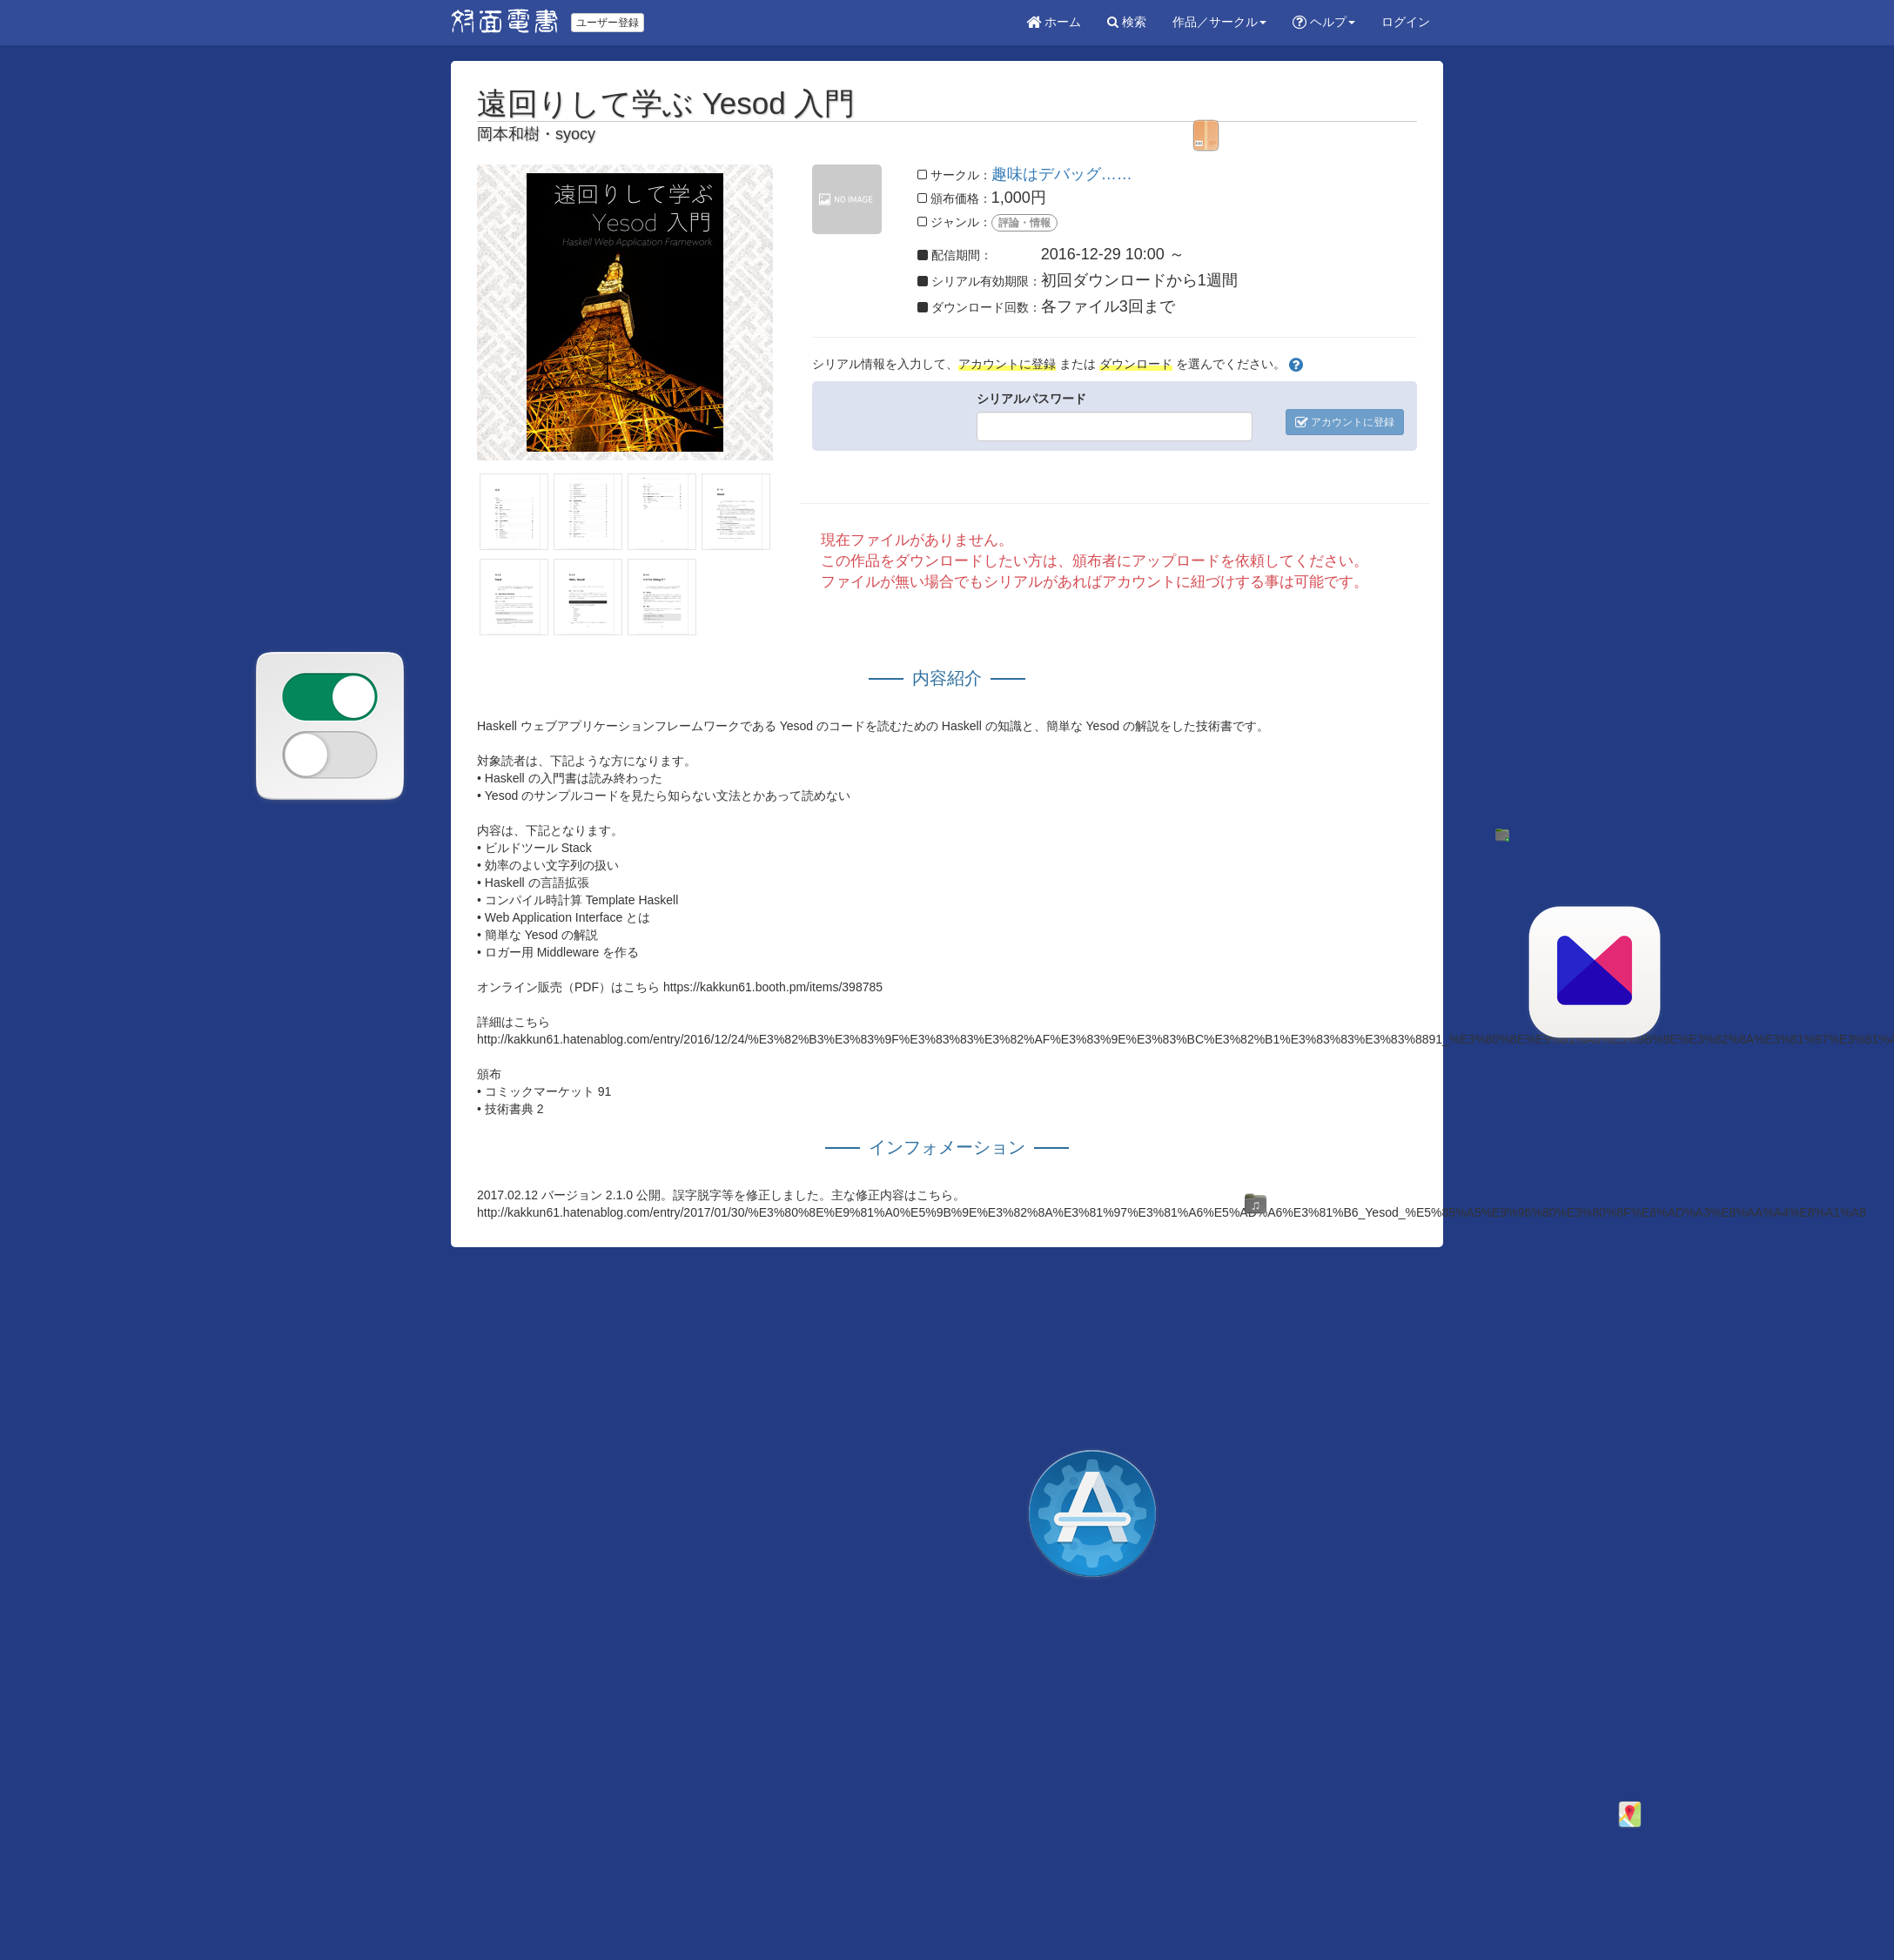 This screenshot has height=1960, width=1894. Describe the element at coordinates (1502, 835) in the screenshot. I see `create a new folder` at that location.